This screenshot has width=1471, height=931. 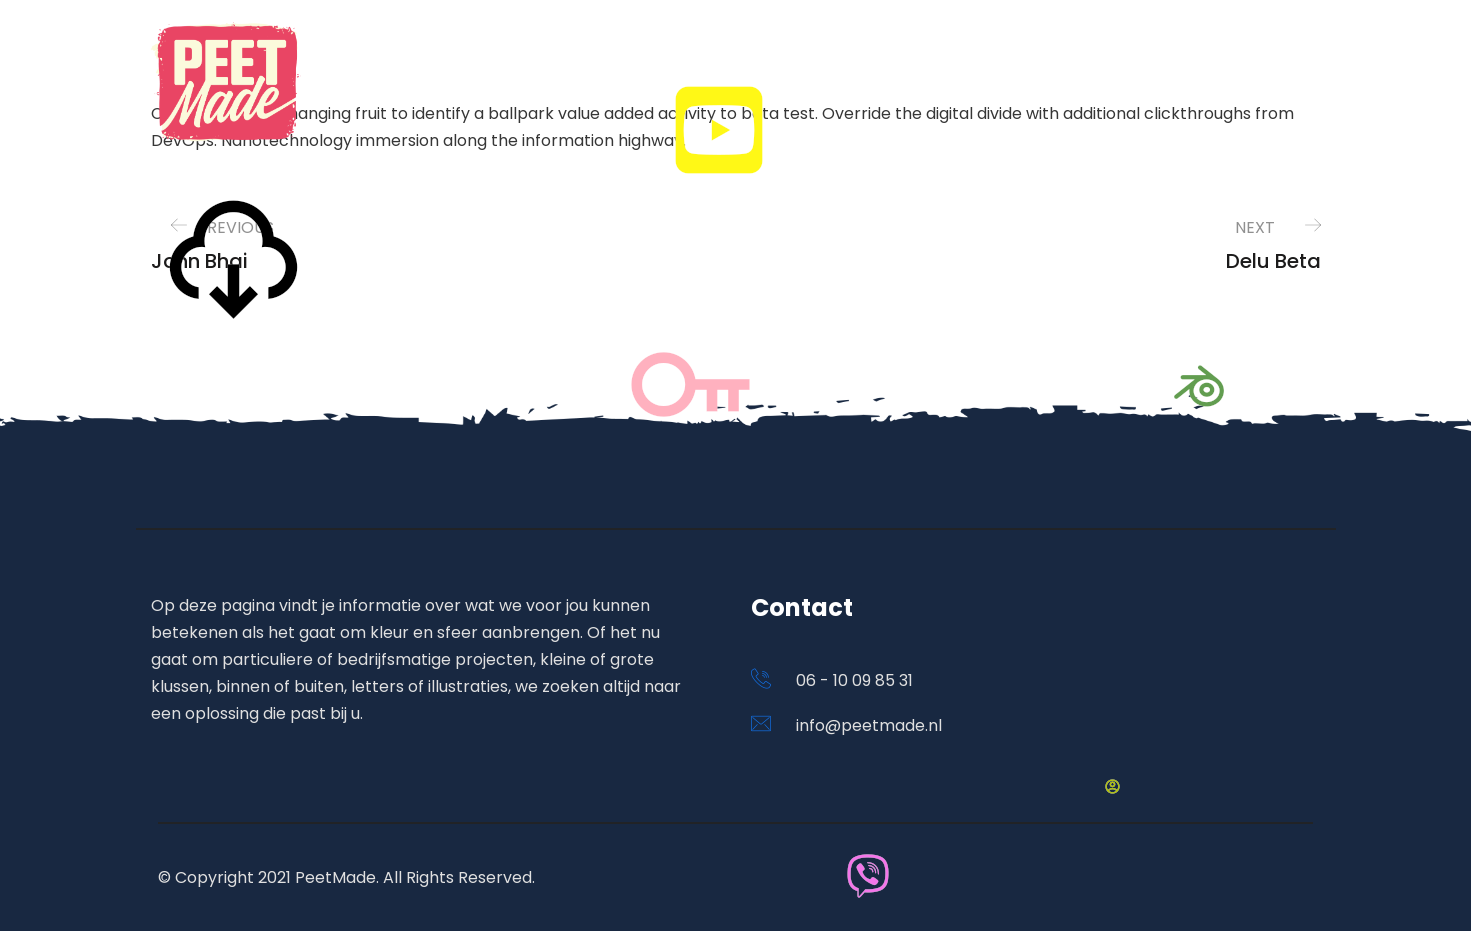 What do you see at coordinates (719, 130) in the screenshot?
I see `open youtube` at bounding box center [719, 130].